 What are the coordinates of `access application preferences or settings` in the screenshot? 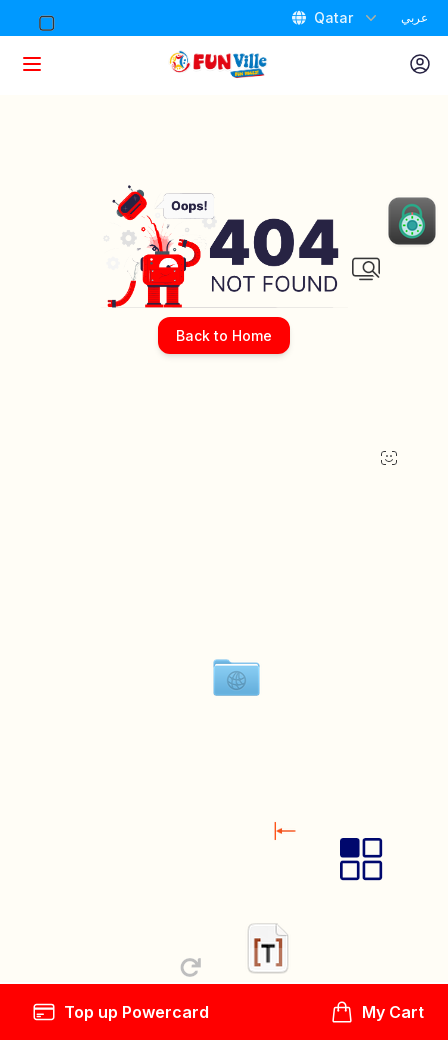 It's located at (362, 860).